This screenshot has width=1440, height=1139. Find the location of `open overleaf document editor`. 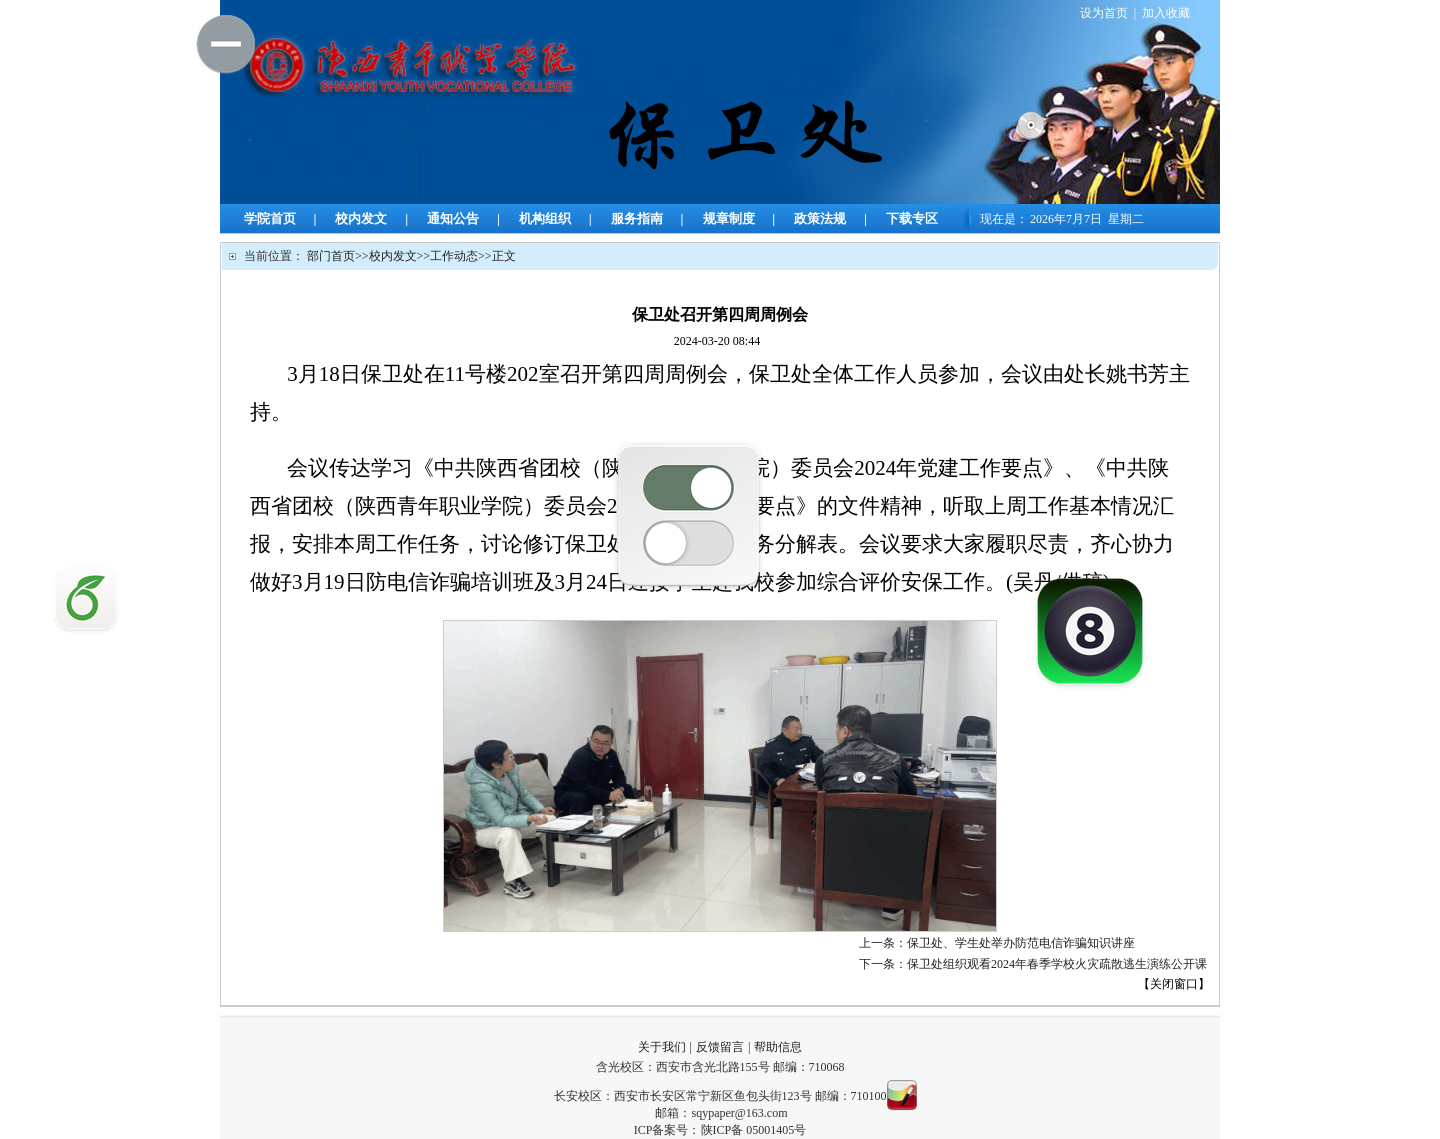

open overleaf document editor is located at coordinates (86, 598).